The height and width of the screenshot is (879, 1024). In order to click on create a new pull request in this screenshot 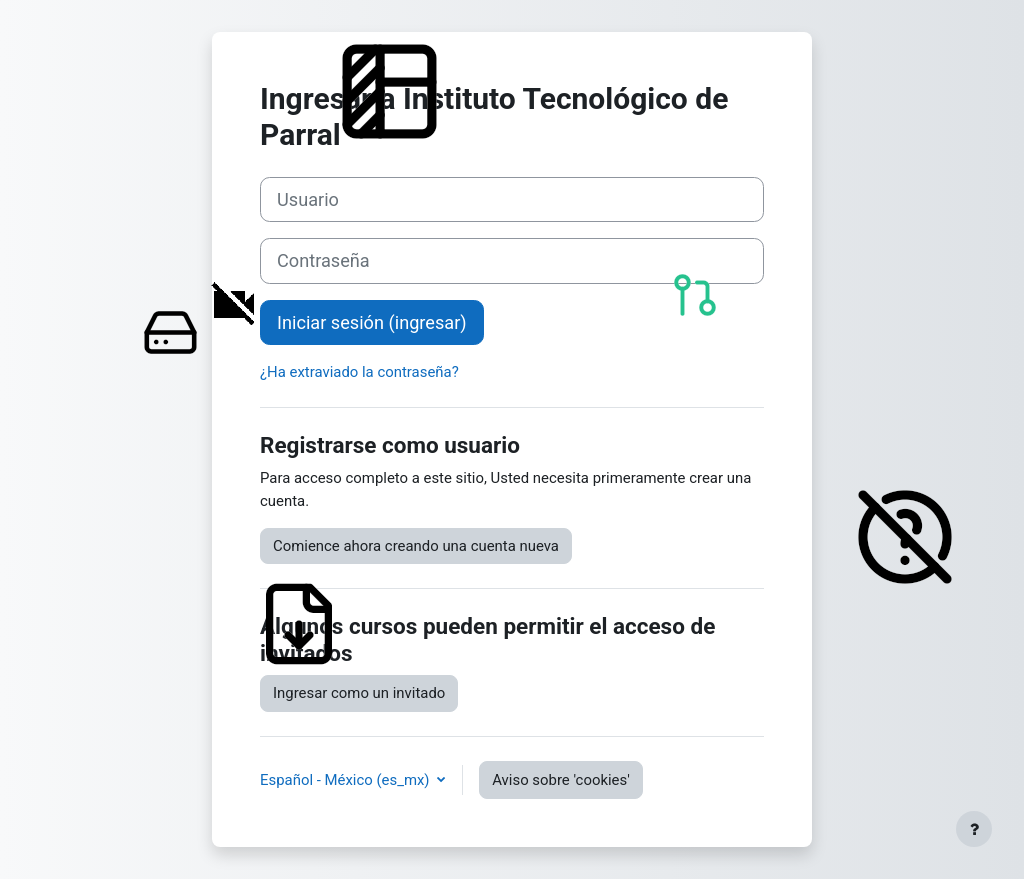, I will do `click(695, 295)`.